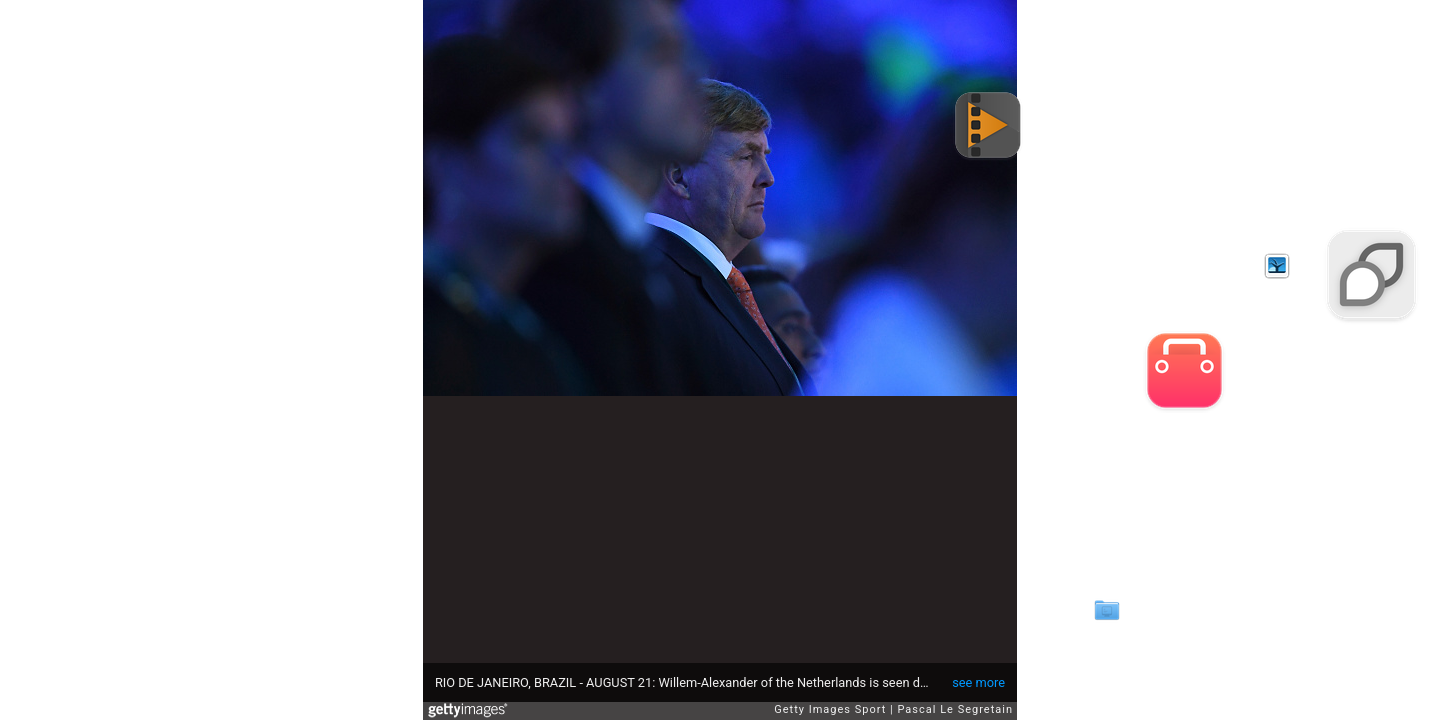 This screenshot has width=1440, height=720. I want to click on open PC or windows computer folder, so click(1107, 610).